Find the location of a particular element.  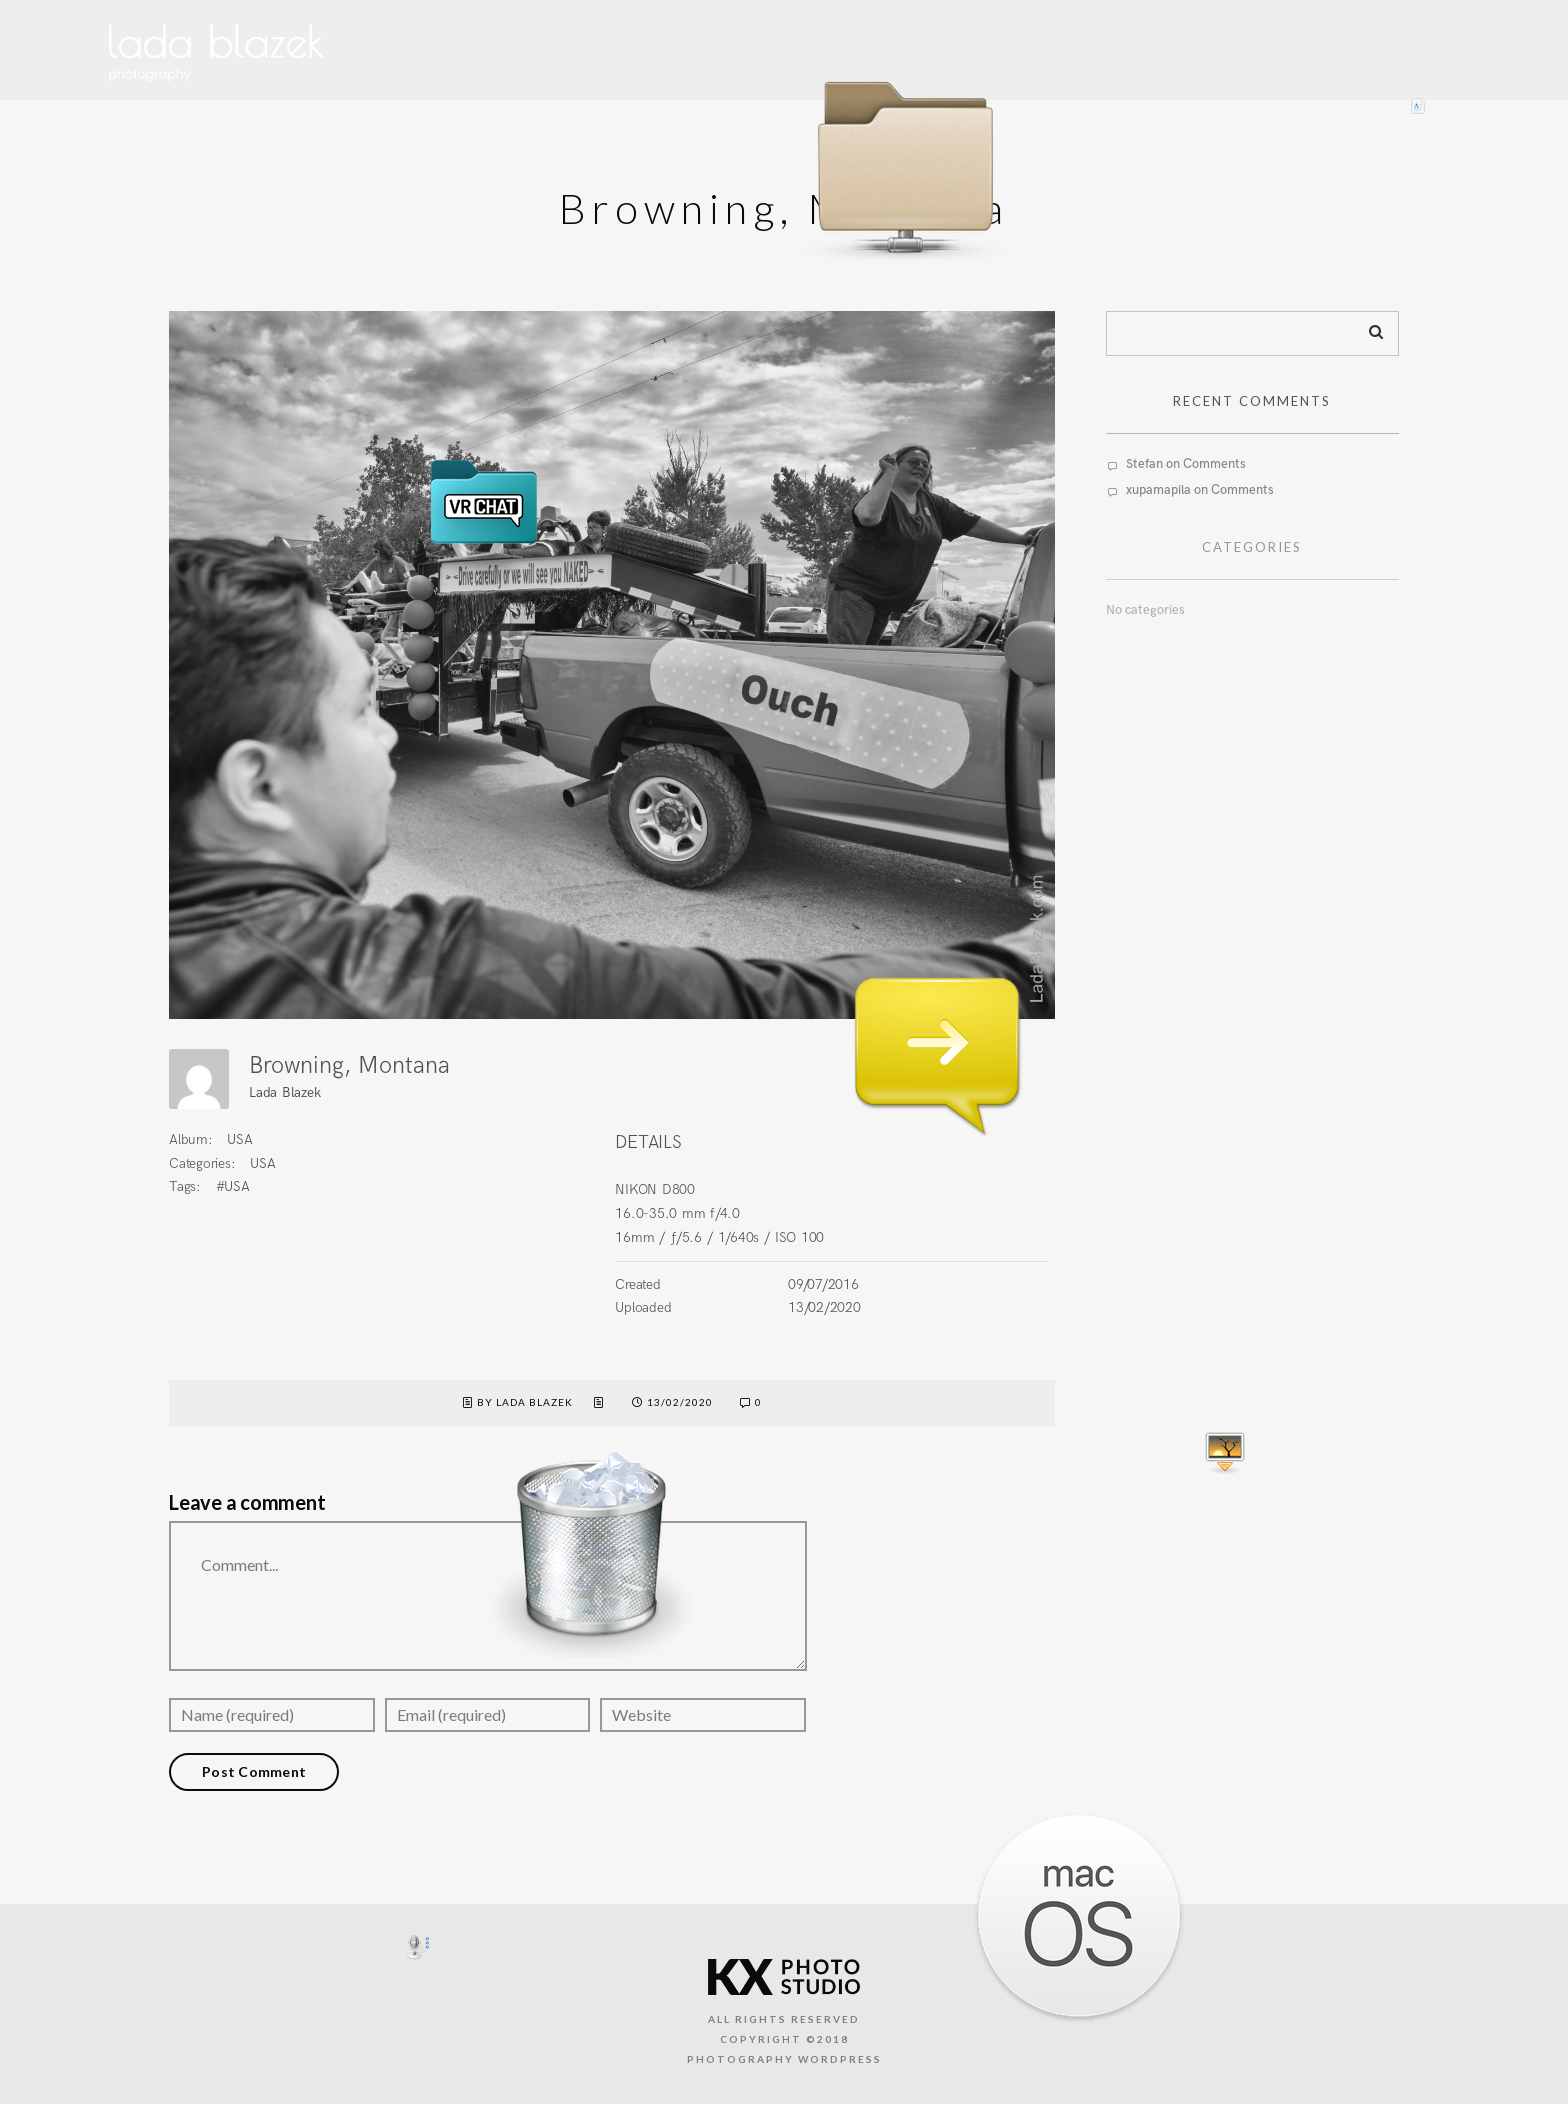

view items in your trash folder is located at coordinates (589, 1541).